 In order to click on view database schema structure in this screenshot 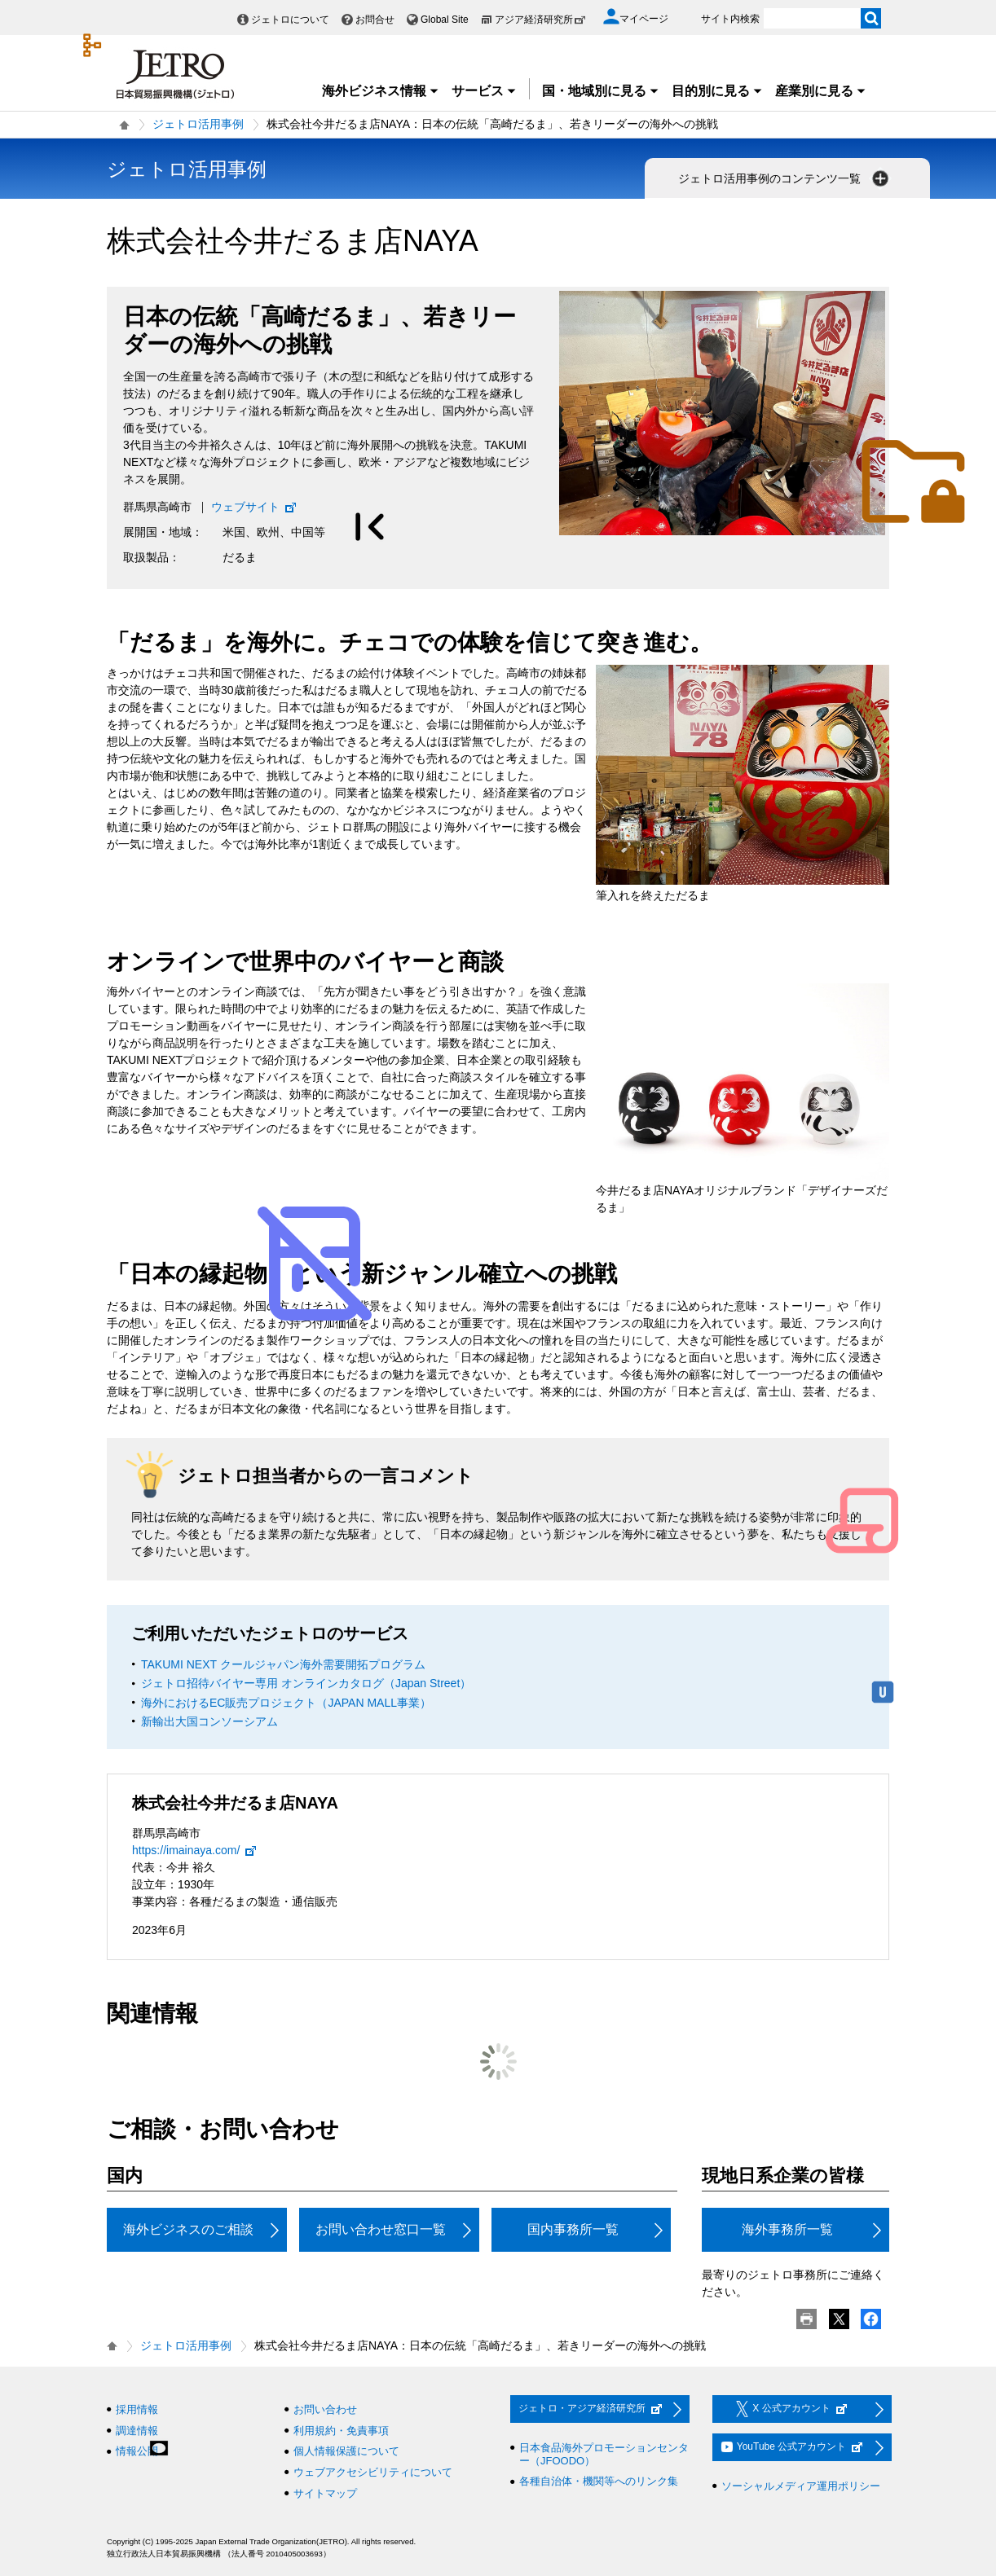, I will do `click(91, 45)`.